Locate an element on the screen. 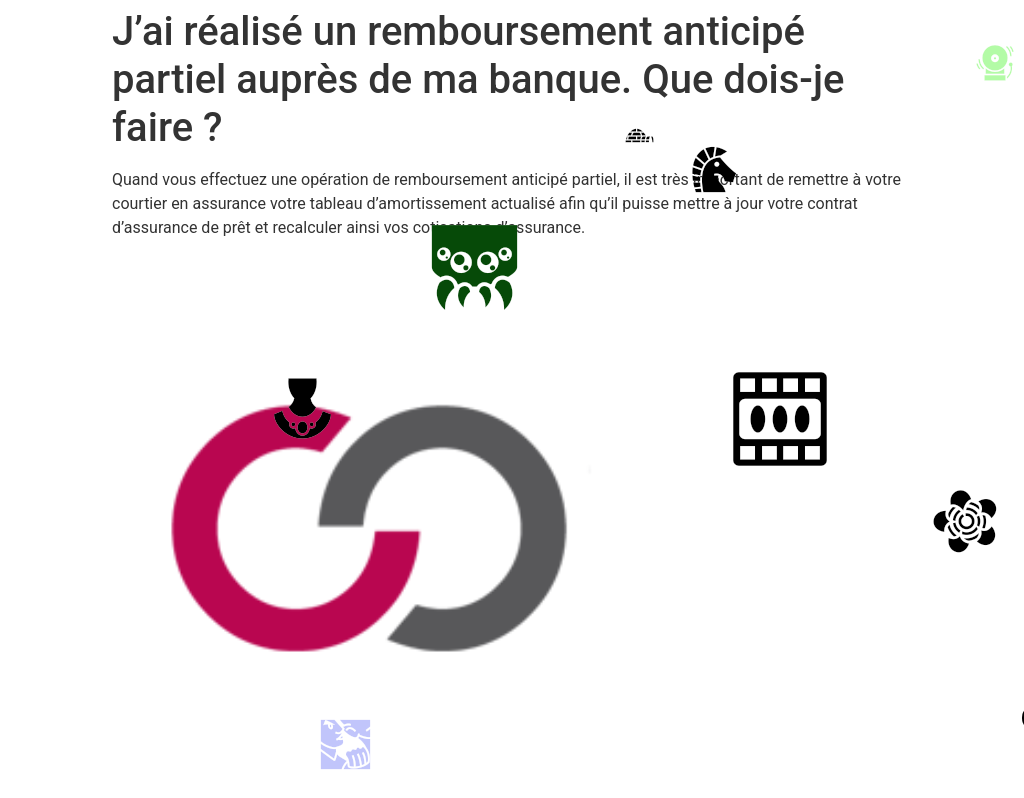 The image size is (1024, 798). select the knight piece in a chess game is located at coordinates (714, 169).